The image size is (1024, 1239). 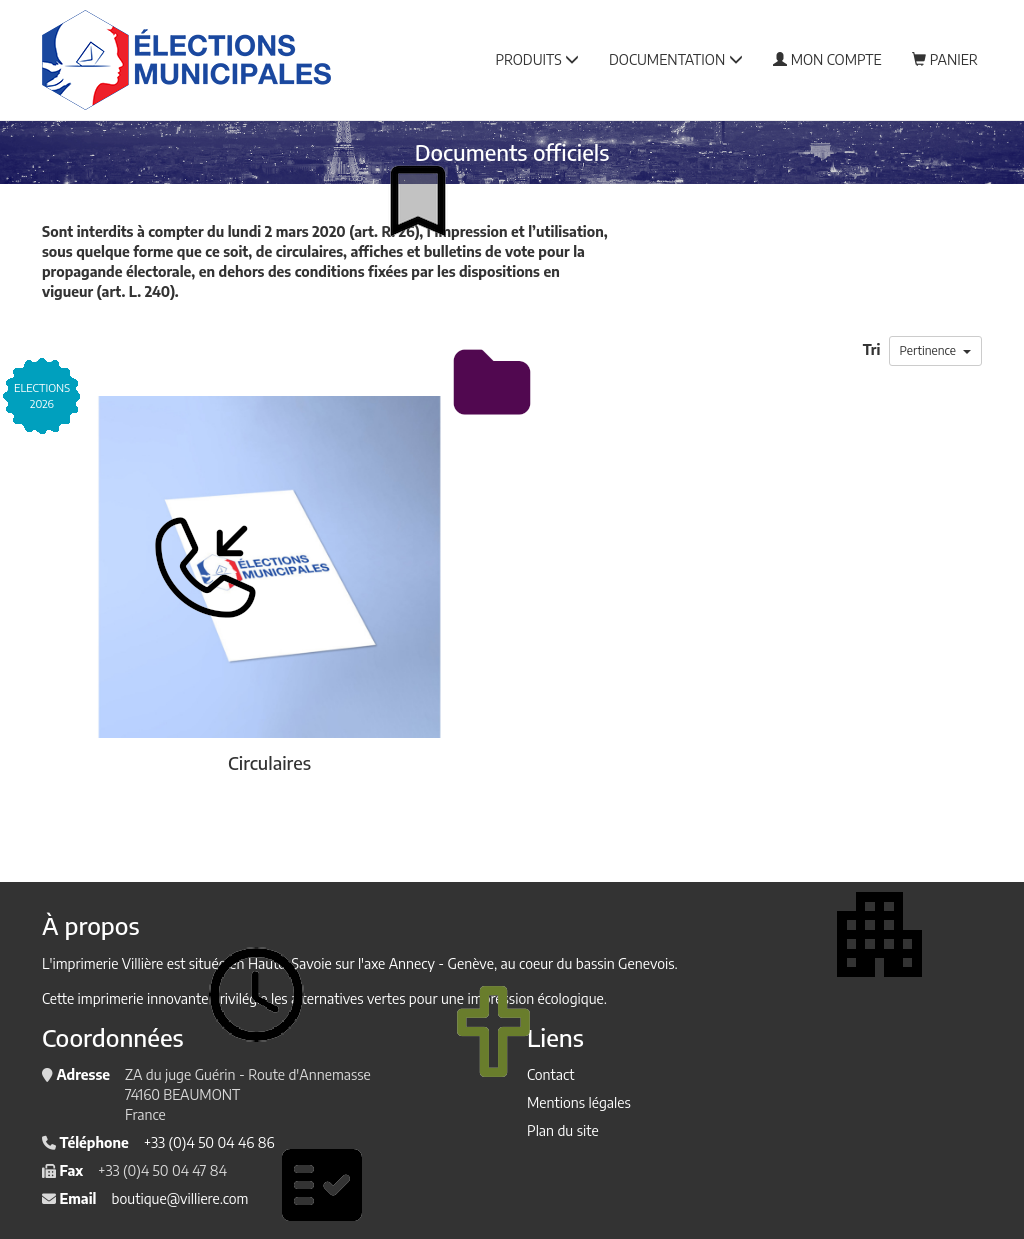 What do you see at coordinates (207, 565) in the screenshot?
I see `incoming call notification` at bounding box center [207, 565].